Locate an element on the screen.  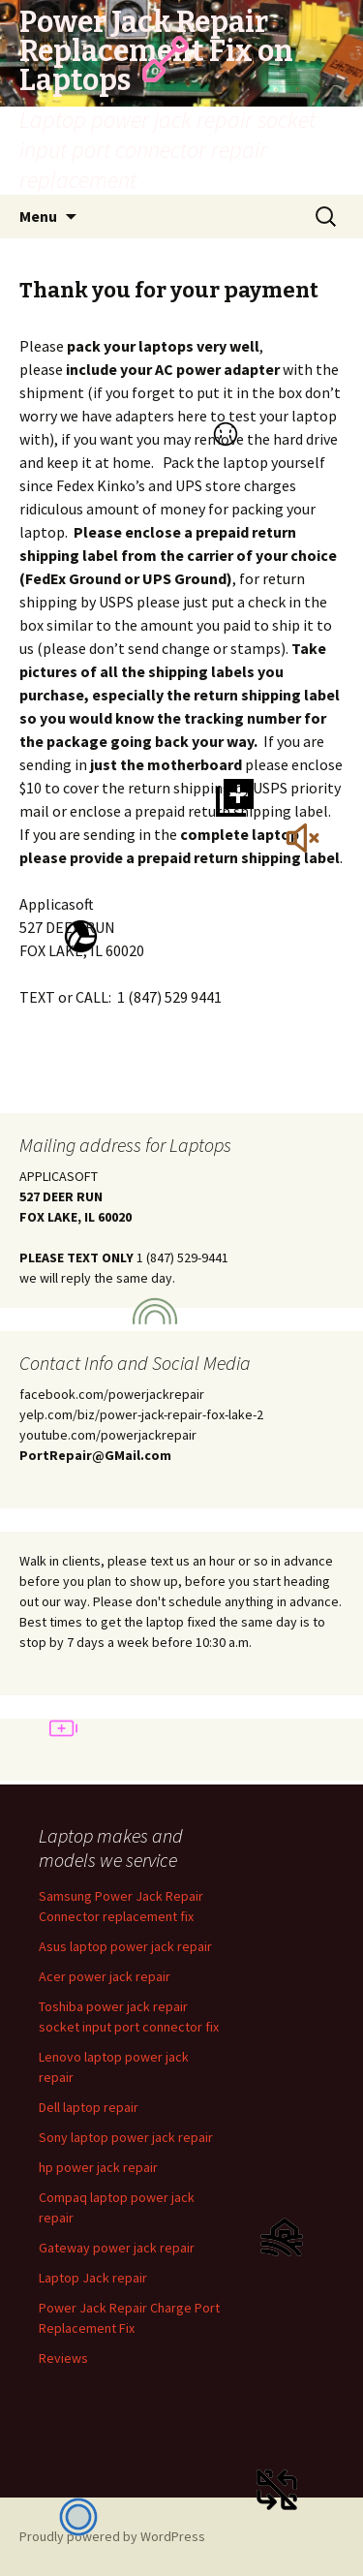
add item to your library is located at coordinates (234, 797).